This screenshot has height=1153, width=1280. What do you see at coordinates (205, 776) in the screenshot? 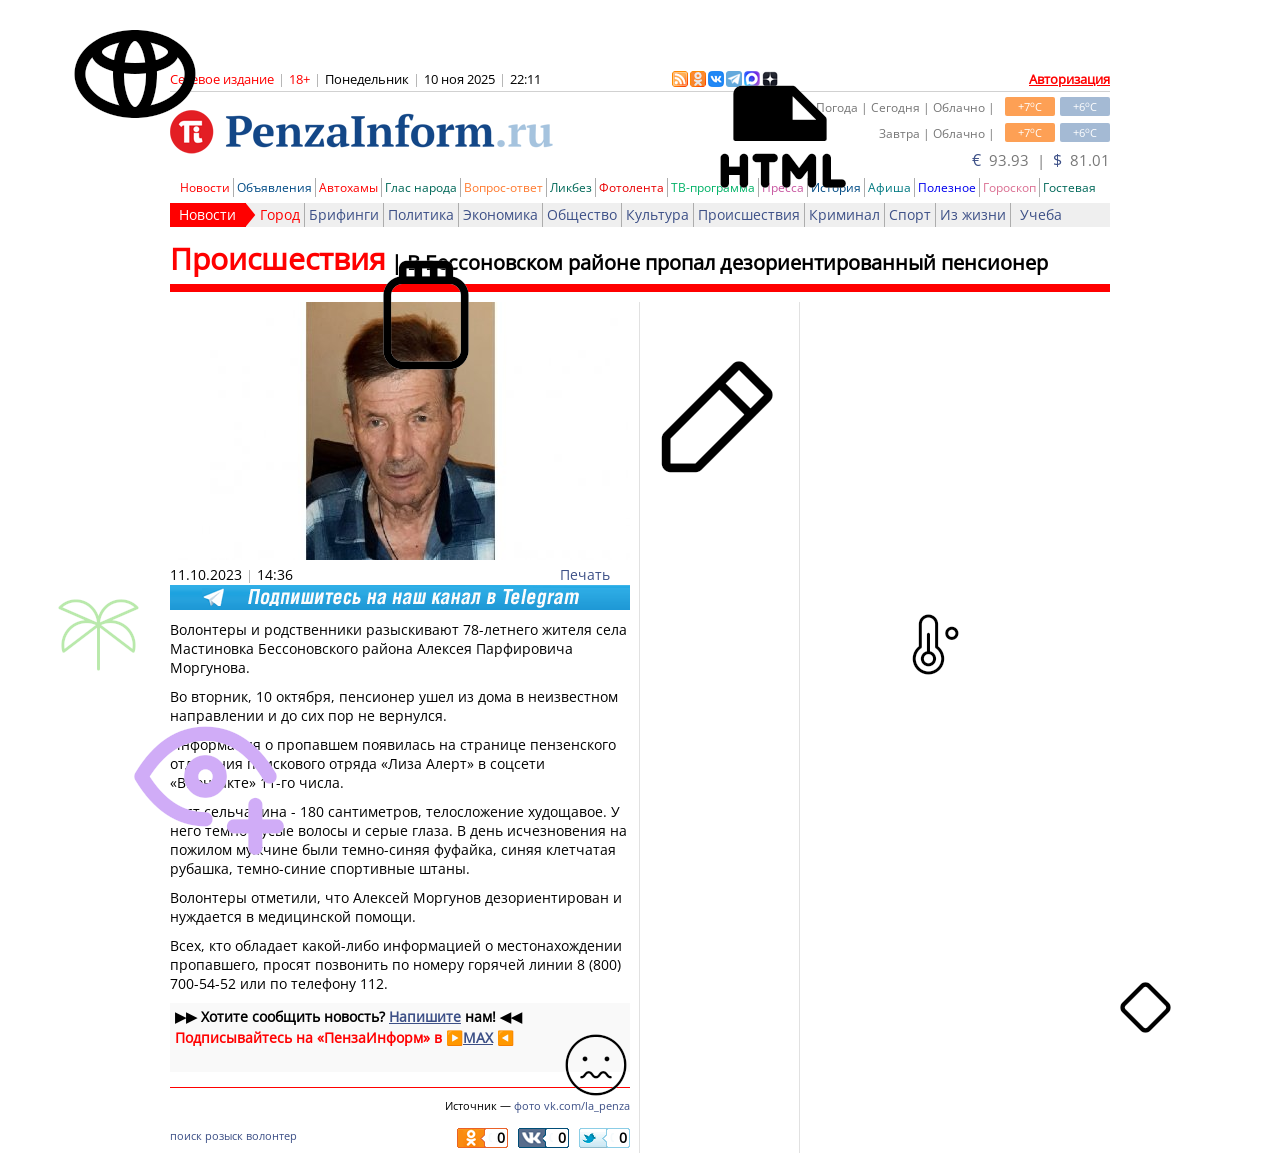
I see `add to watchlist` at bounding box center [205, 776].